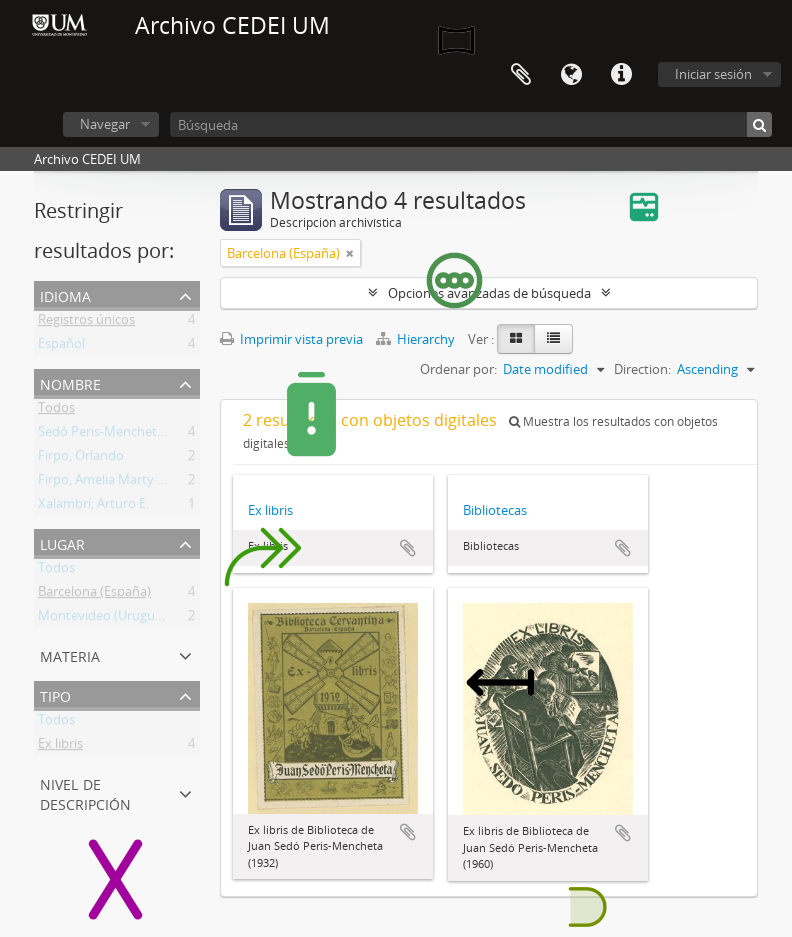 The width and height of the screenshot is (792, 937). Describe the element at coordinates (456, 40) in the screenshot. I see `switch to horizontal panorama mode` at that location.